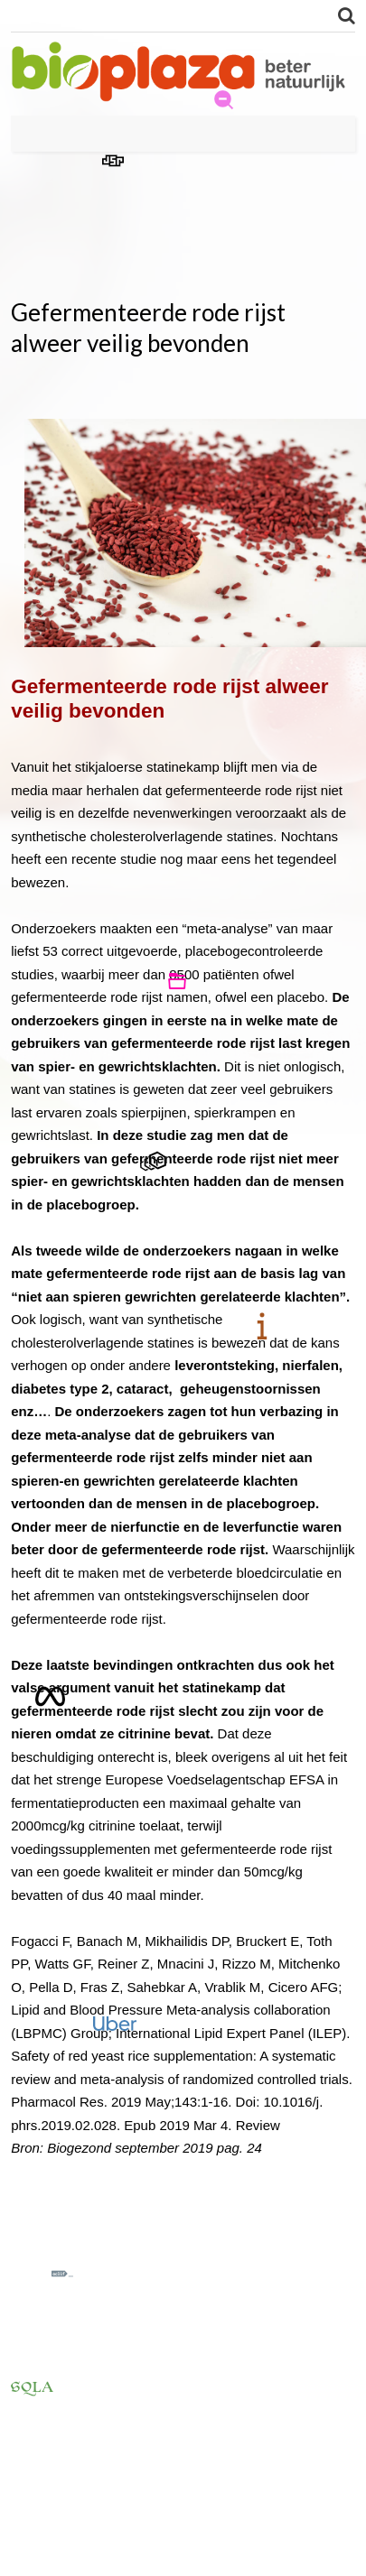 The width and height of the screenshot is (366, 2576). I want to click on envoy proxy logo, so click(153, 1161).